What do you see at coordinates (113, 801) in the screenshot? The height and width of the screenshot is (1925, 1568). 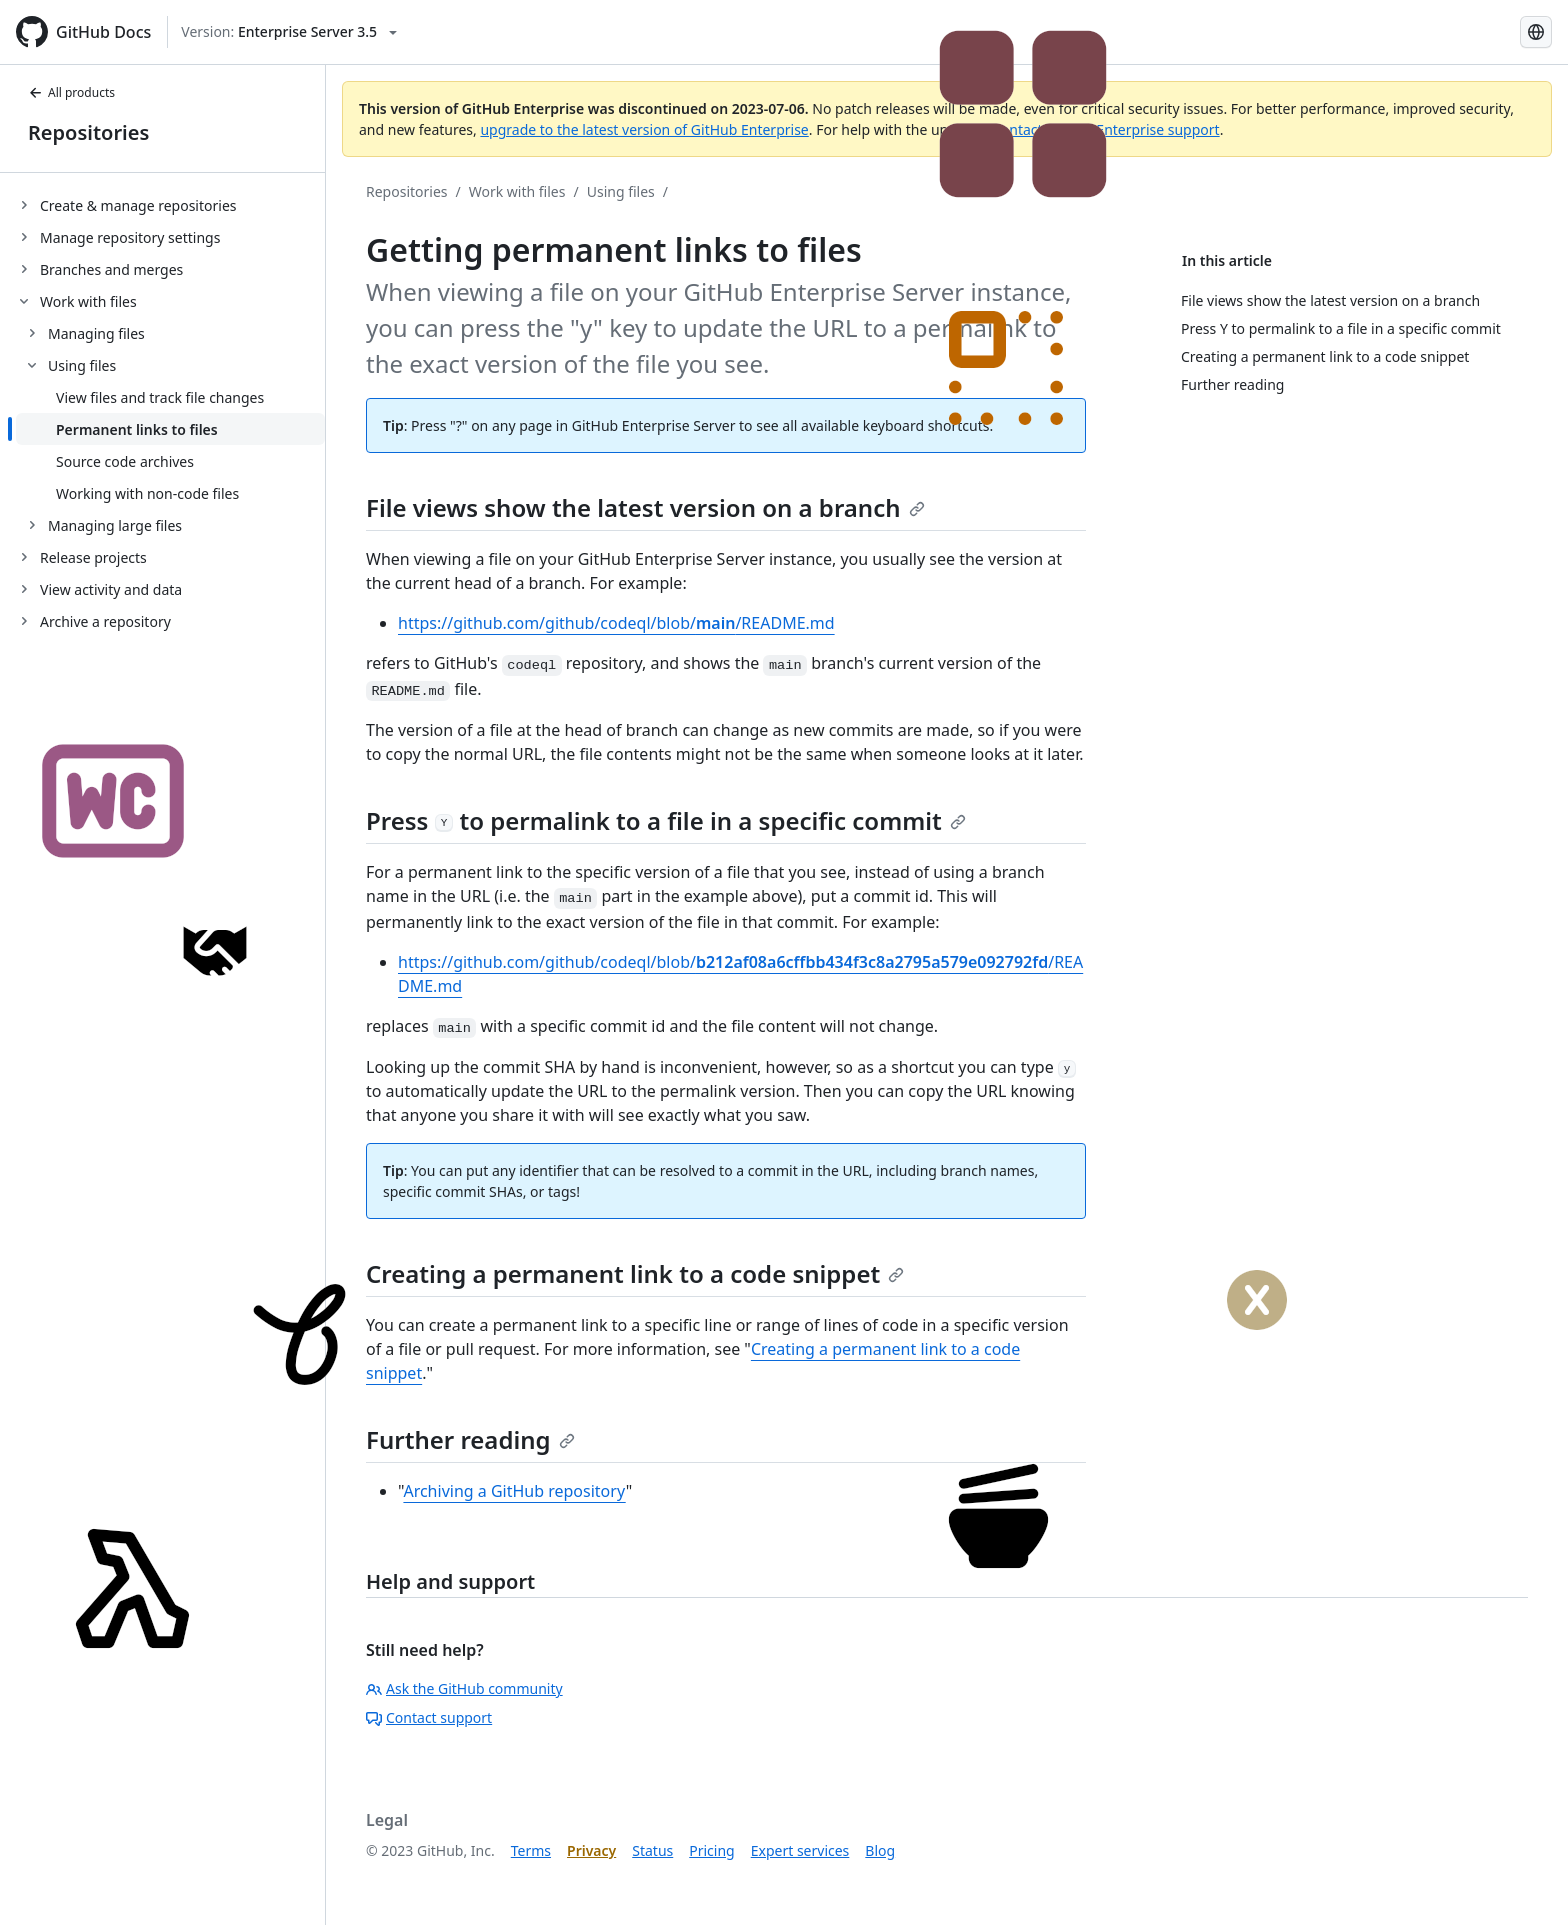 I see `indicates restroom or water closet location` at bounding box center [113, 801].